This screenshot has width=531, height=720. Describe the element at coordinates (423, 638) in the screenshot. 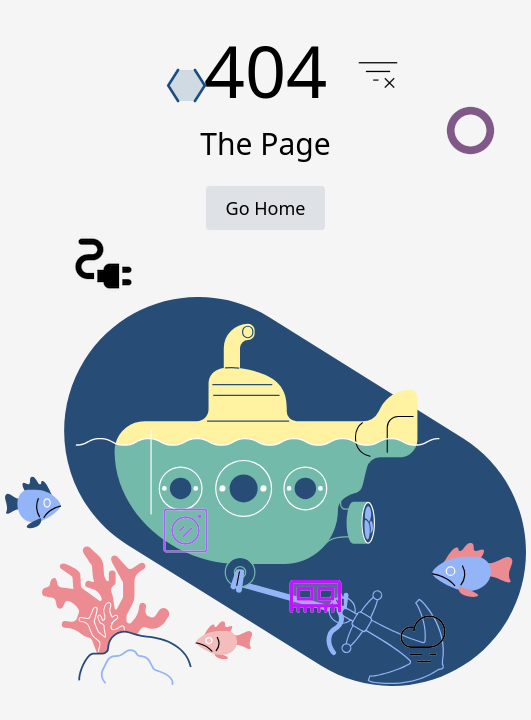

I see `indicates foggy weather conditions` at that location.